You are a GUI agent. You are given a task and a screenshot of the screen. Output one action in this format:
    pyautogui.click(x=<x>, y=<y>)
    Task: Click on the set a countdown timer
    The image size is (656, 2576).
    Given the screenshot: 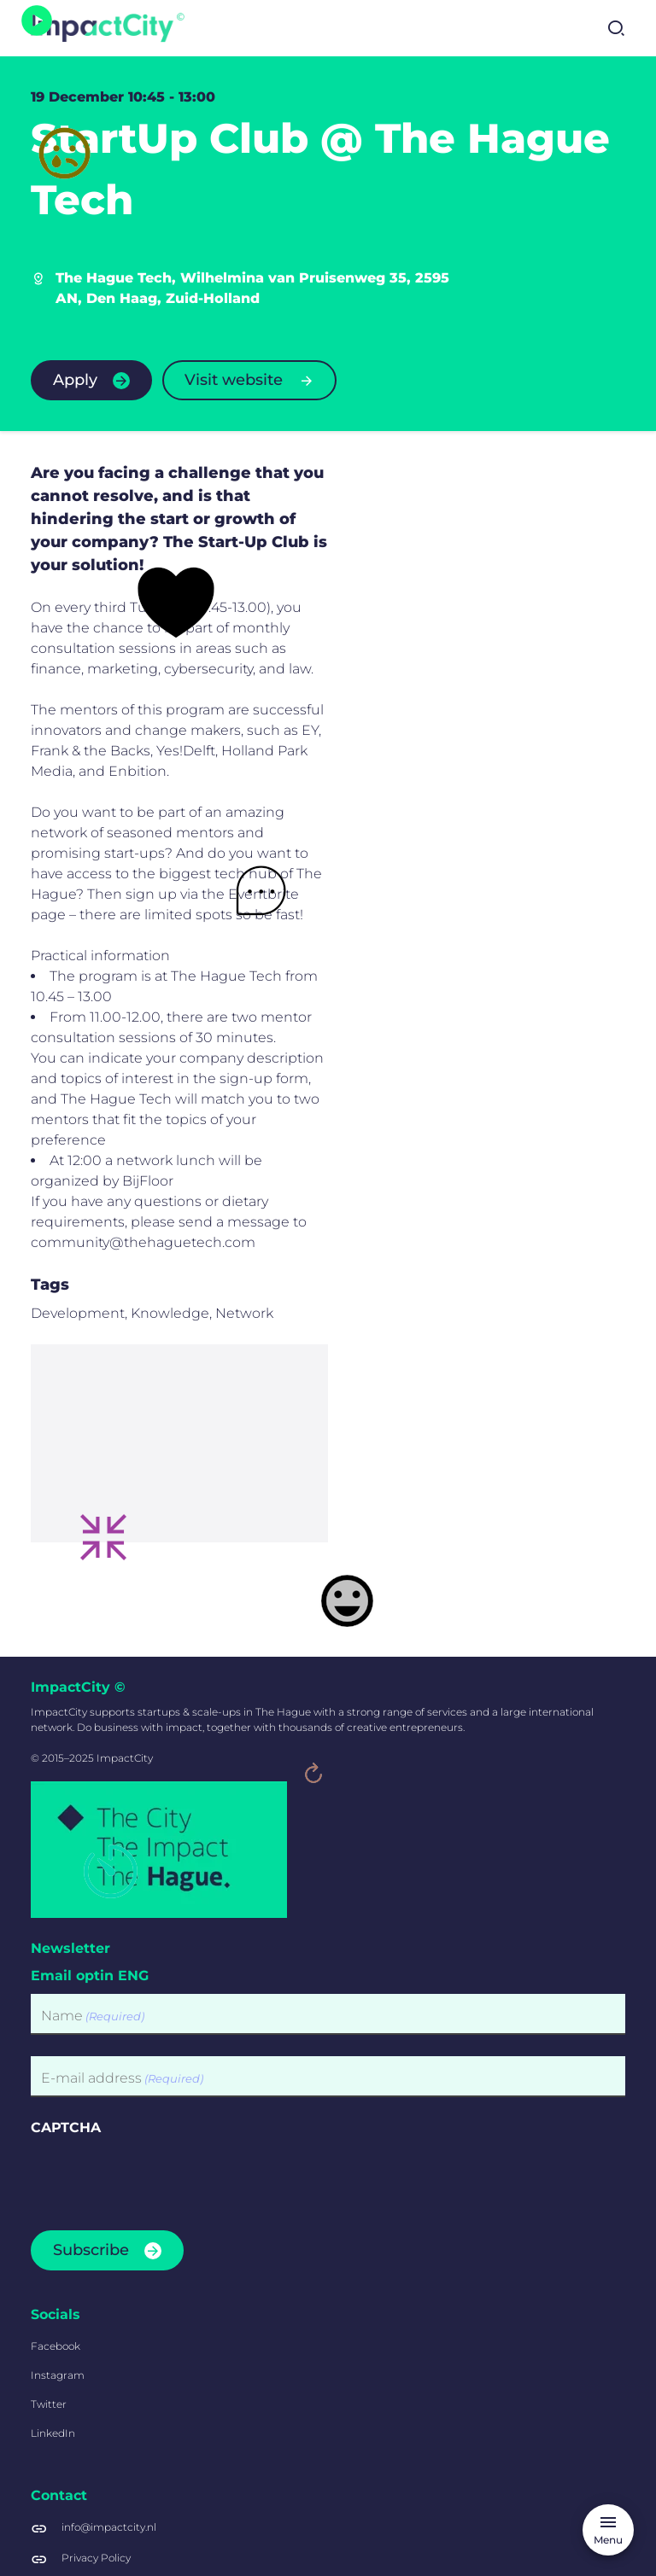 What is the action you would take?
    pyautogui.click(x=110, y=1871)
    